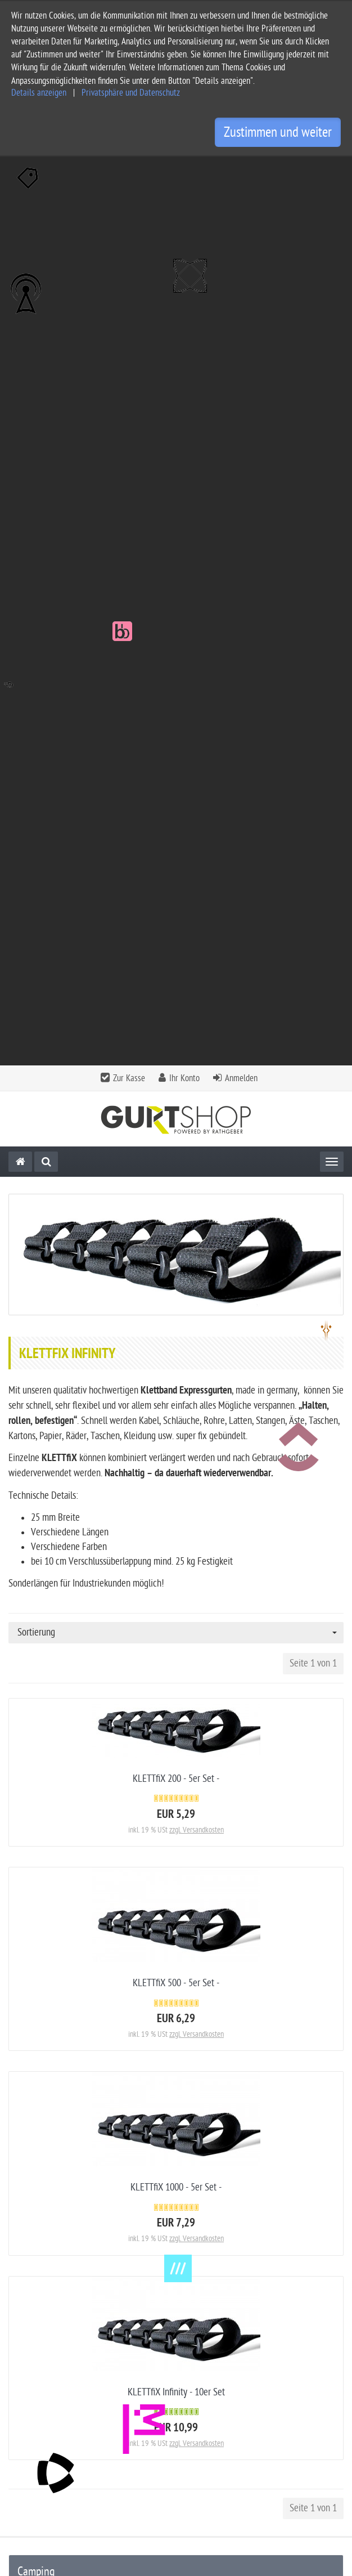 The height and width of the screenshot is (2576, 352). What do you see at coordinates (144, 2429) in the screenshot?
I see `mozilla corporation logo` at bounding box center [144, 2429].